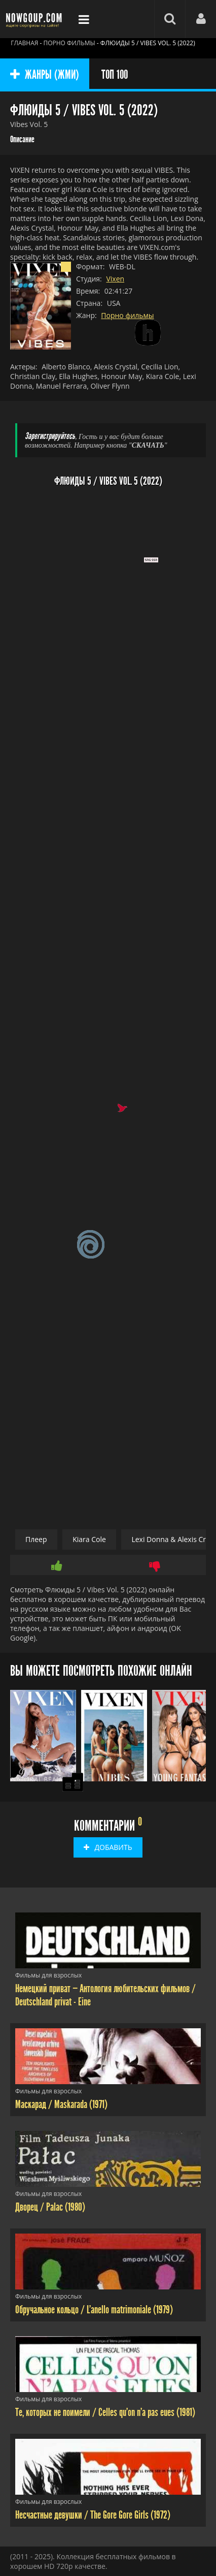 Image resolution: width=216 pixels, height=2576 pixels. What do you see at coordinates (122, 1108) in the screenshot?
I see `fluentd data collector logo` at bounding box center [122, 1108].